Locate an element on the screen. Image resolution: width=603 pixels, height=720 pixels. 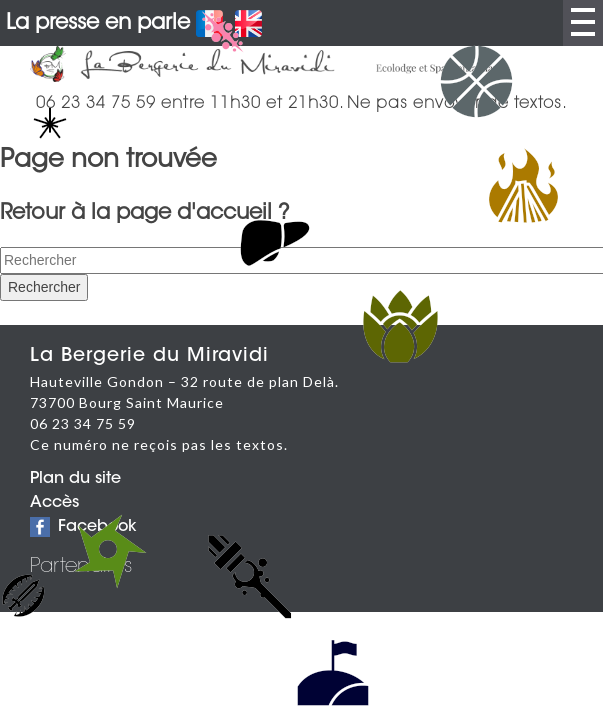
attack or combat action button is located at coordinates (23, 595).